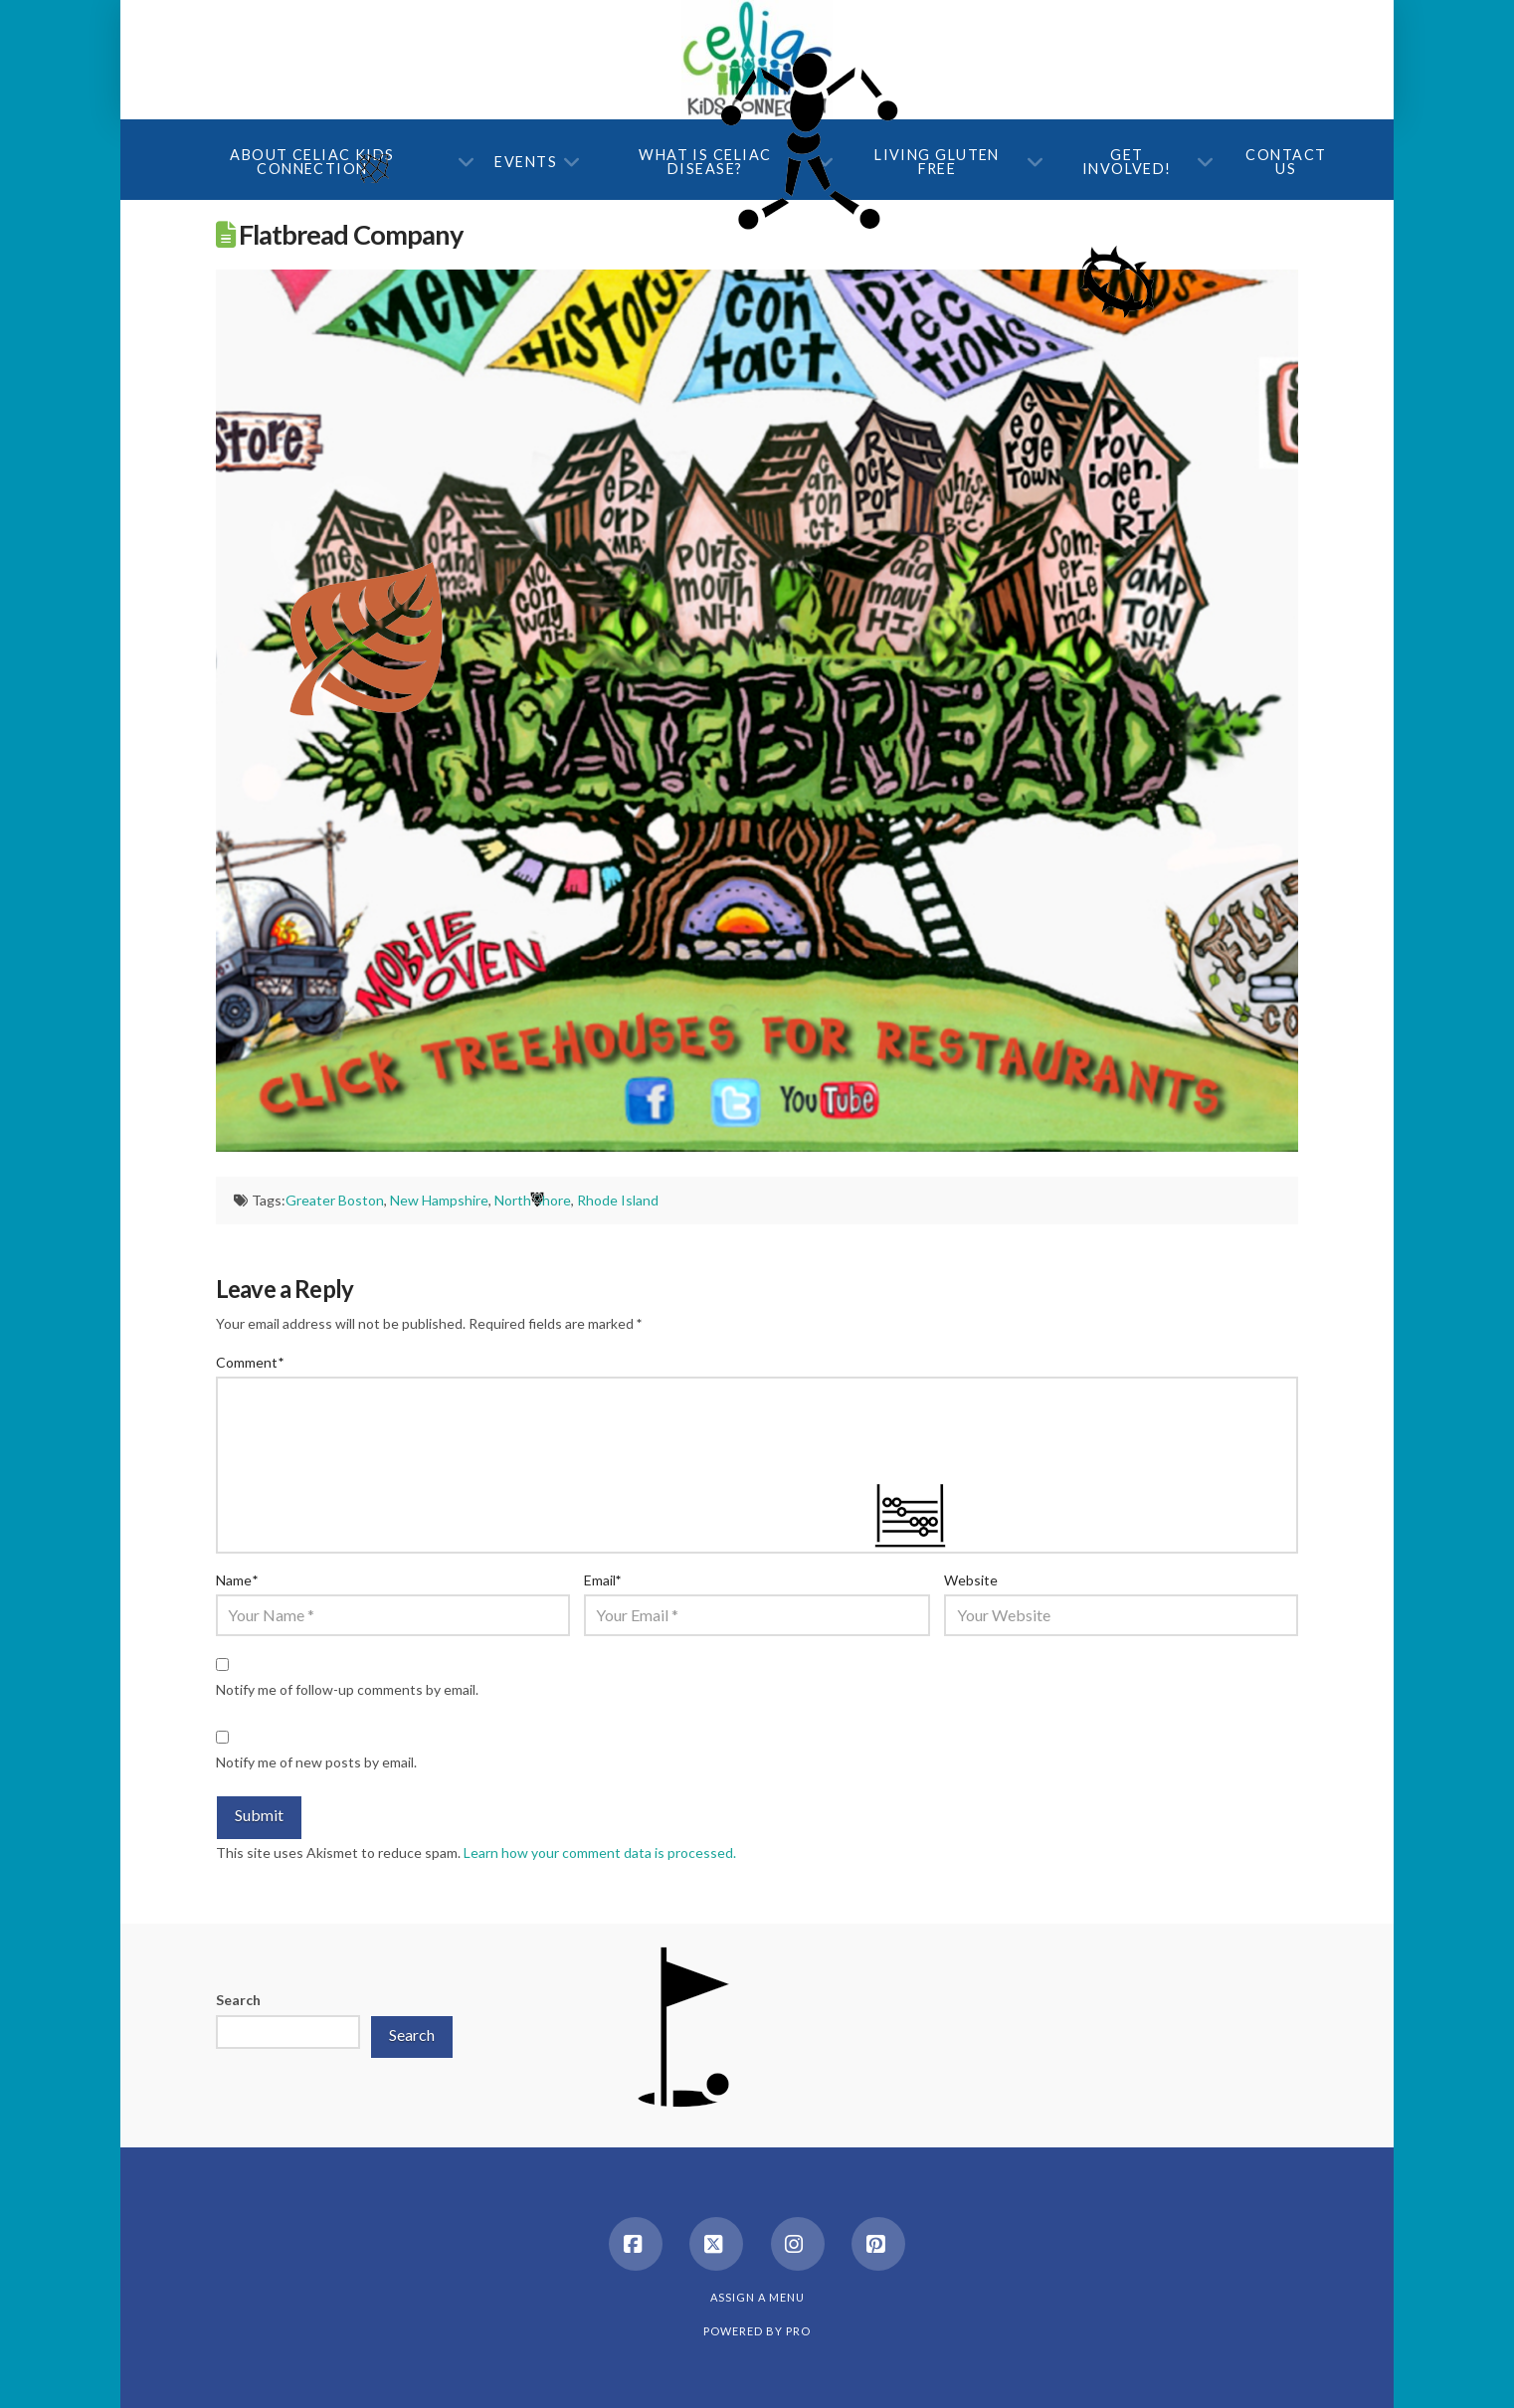  I want to click on access puppet or marionette controls, so click(809, 141).